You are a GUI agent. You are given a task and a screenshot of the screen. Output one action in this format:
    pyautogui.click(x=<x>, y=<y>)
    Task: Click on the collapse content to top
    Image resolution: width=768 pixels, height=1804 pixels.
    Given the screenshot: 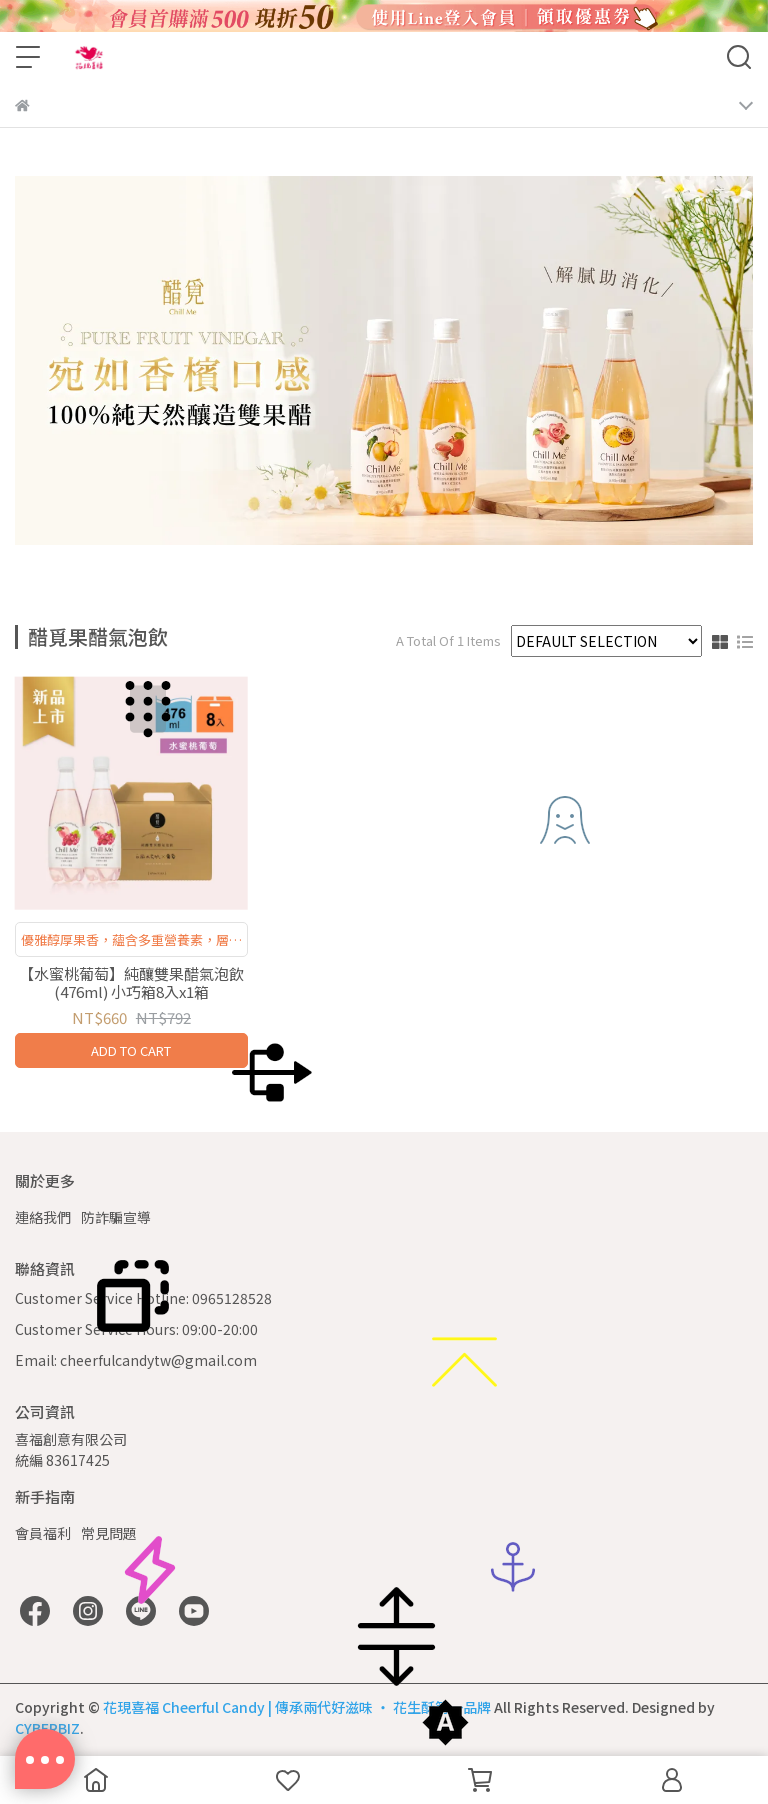 What is the action you would take?
    pyautogui.click(x=464, y=1360)
    